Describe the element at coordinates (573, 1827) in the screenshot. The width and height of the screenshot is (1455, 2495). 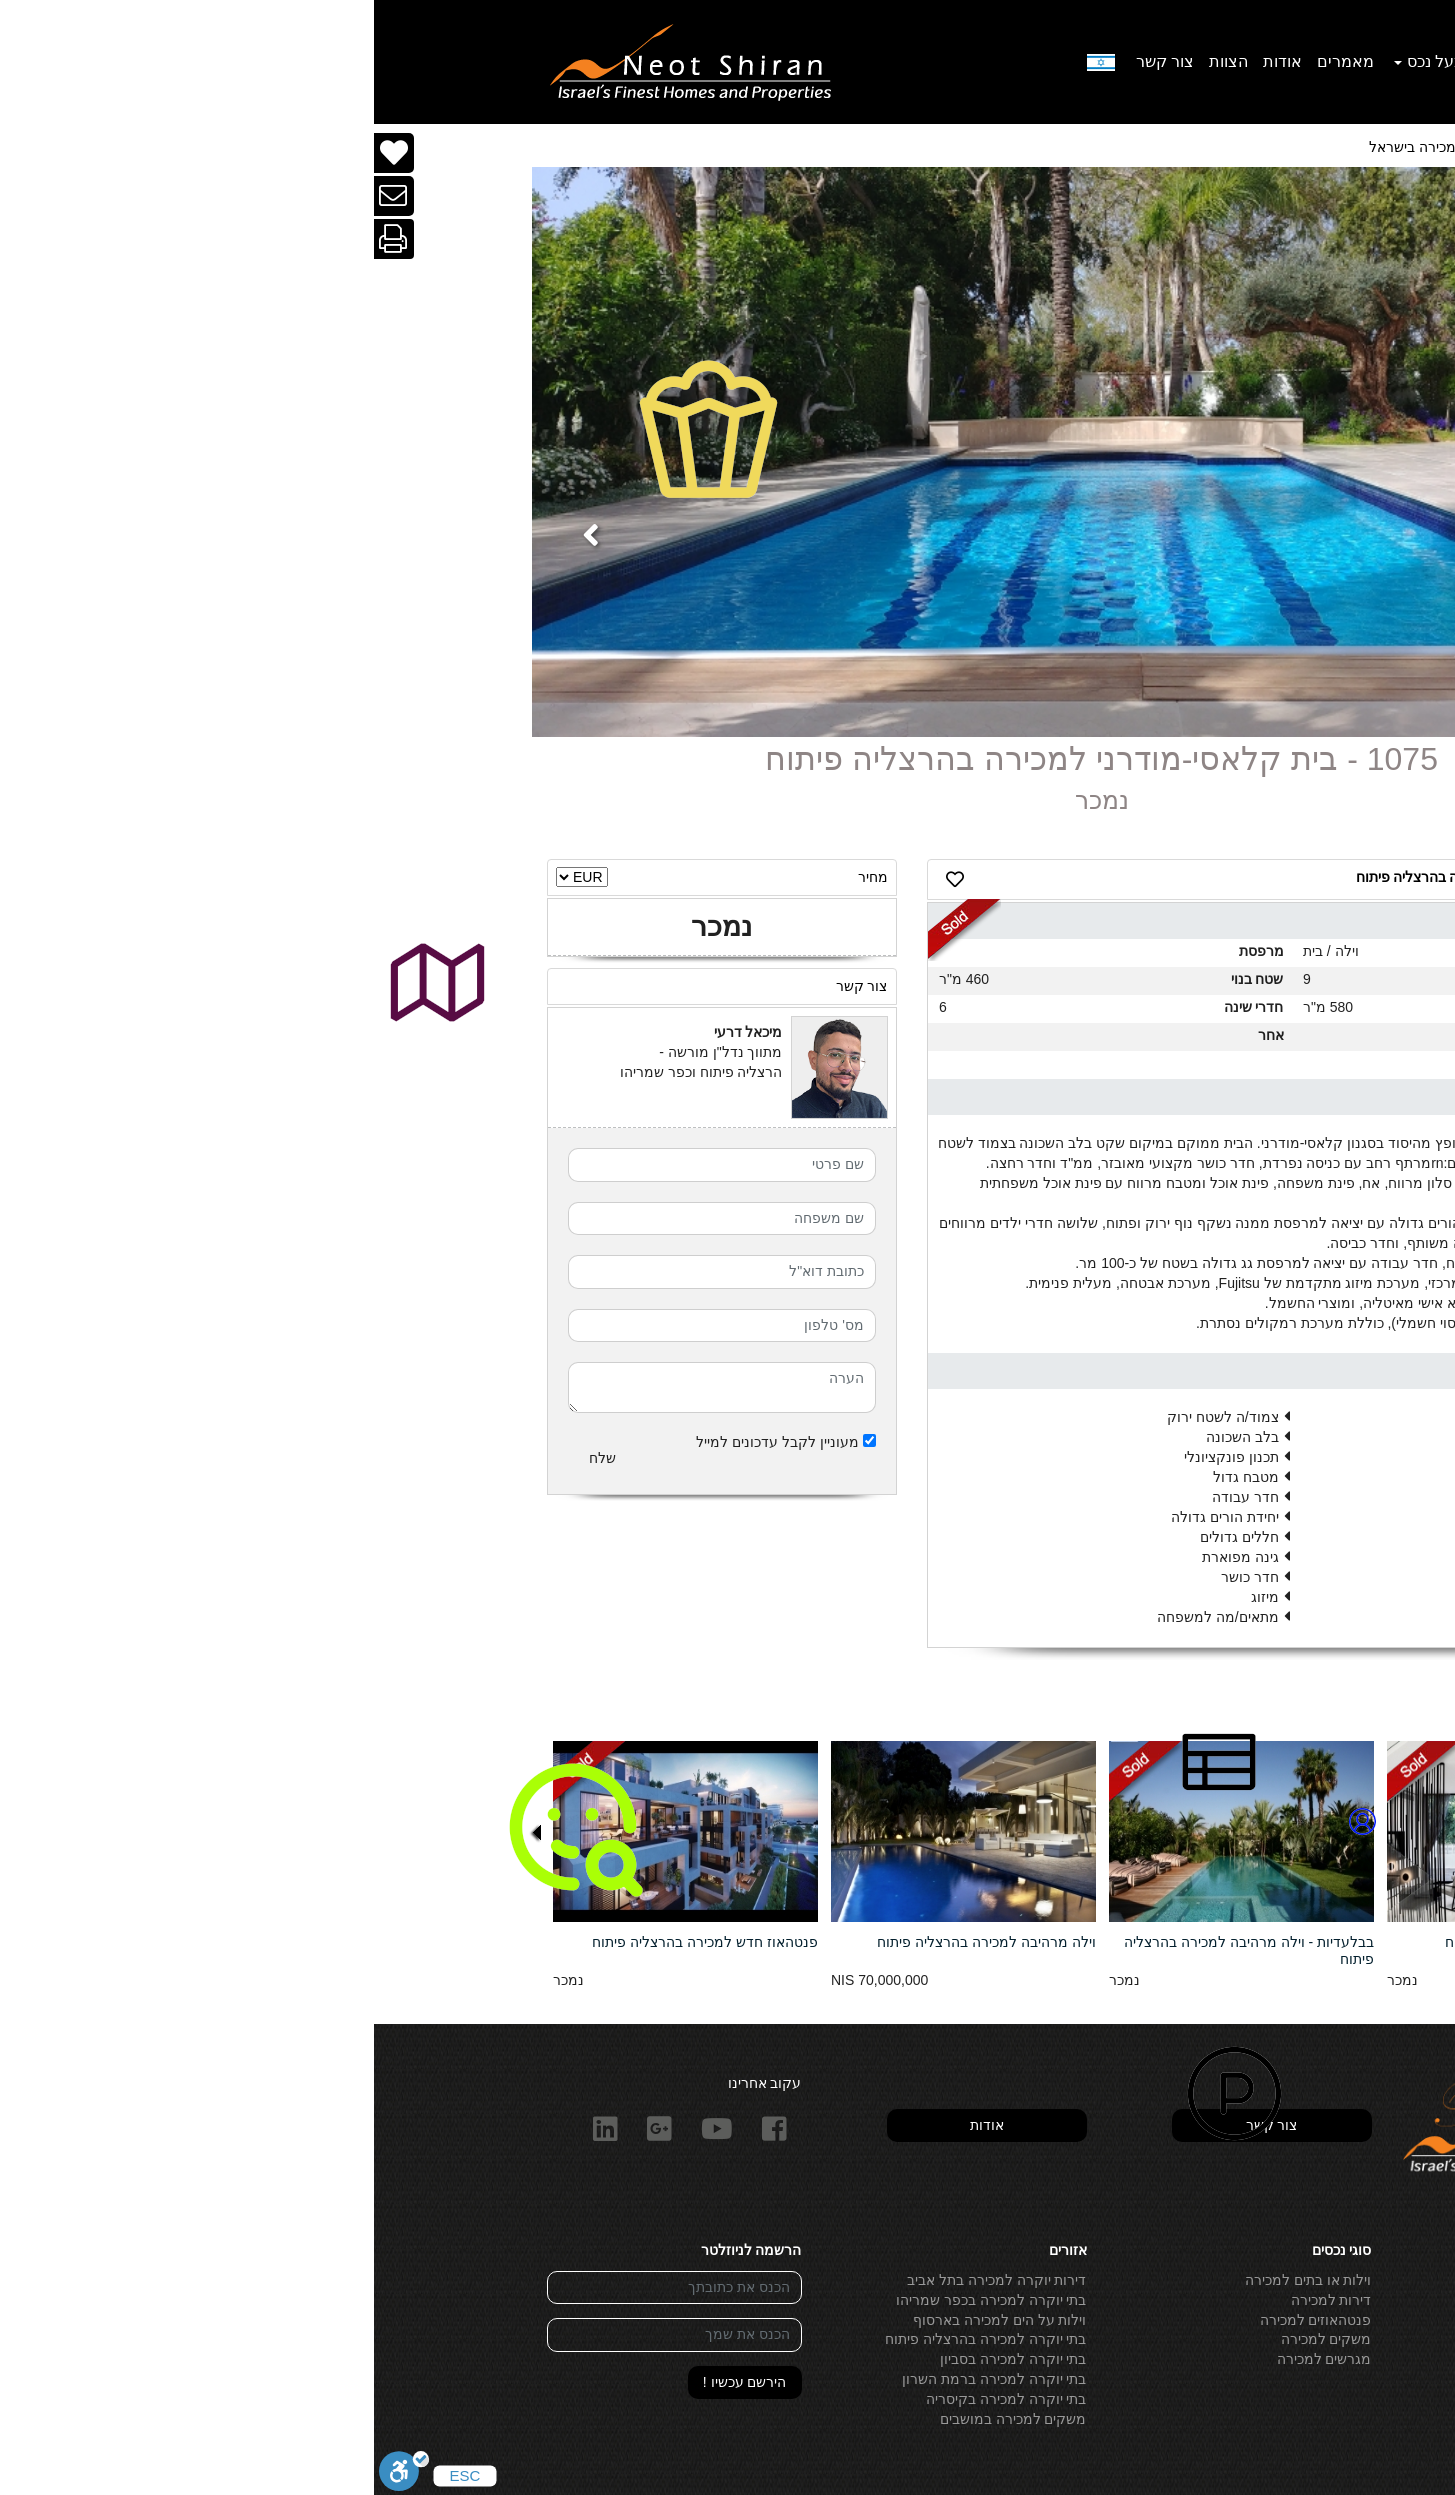
I see `search for emotions or mood filters` at that location.